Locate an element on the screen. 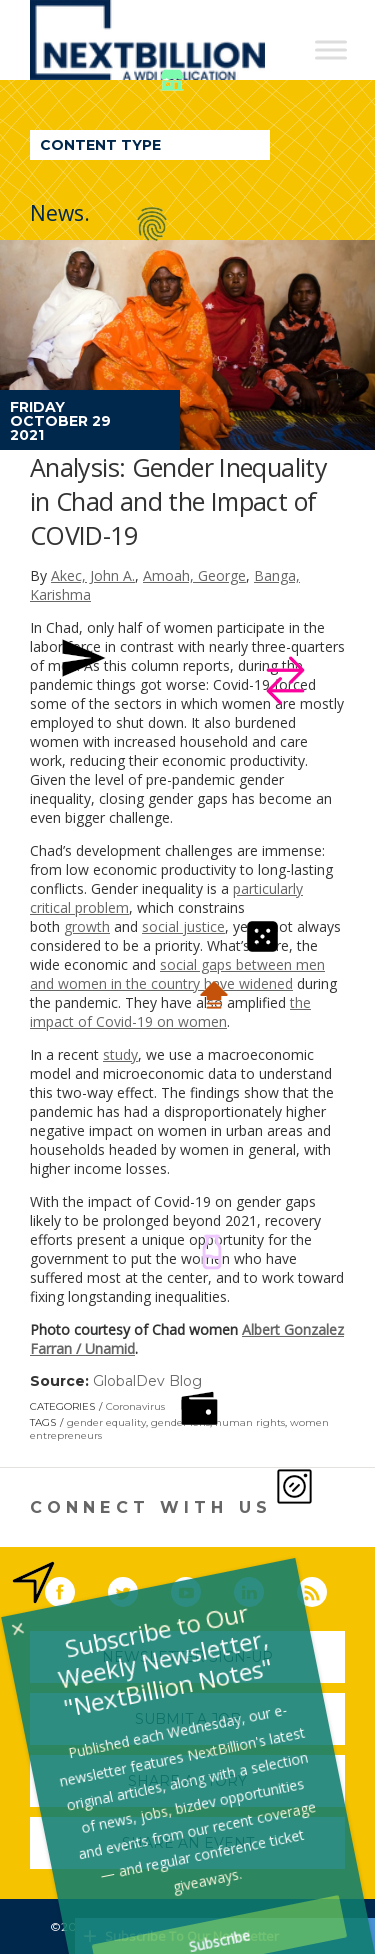  upload file or content is located at coordinates (214, 996).